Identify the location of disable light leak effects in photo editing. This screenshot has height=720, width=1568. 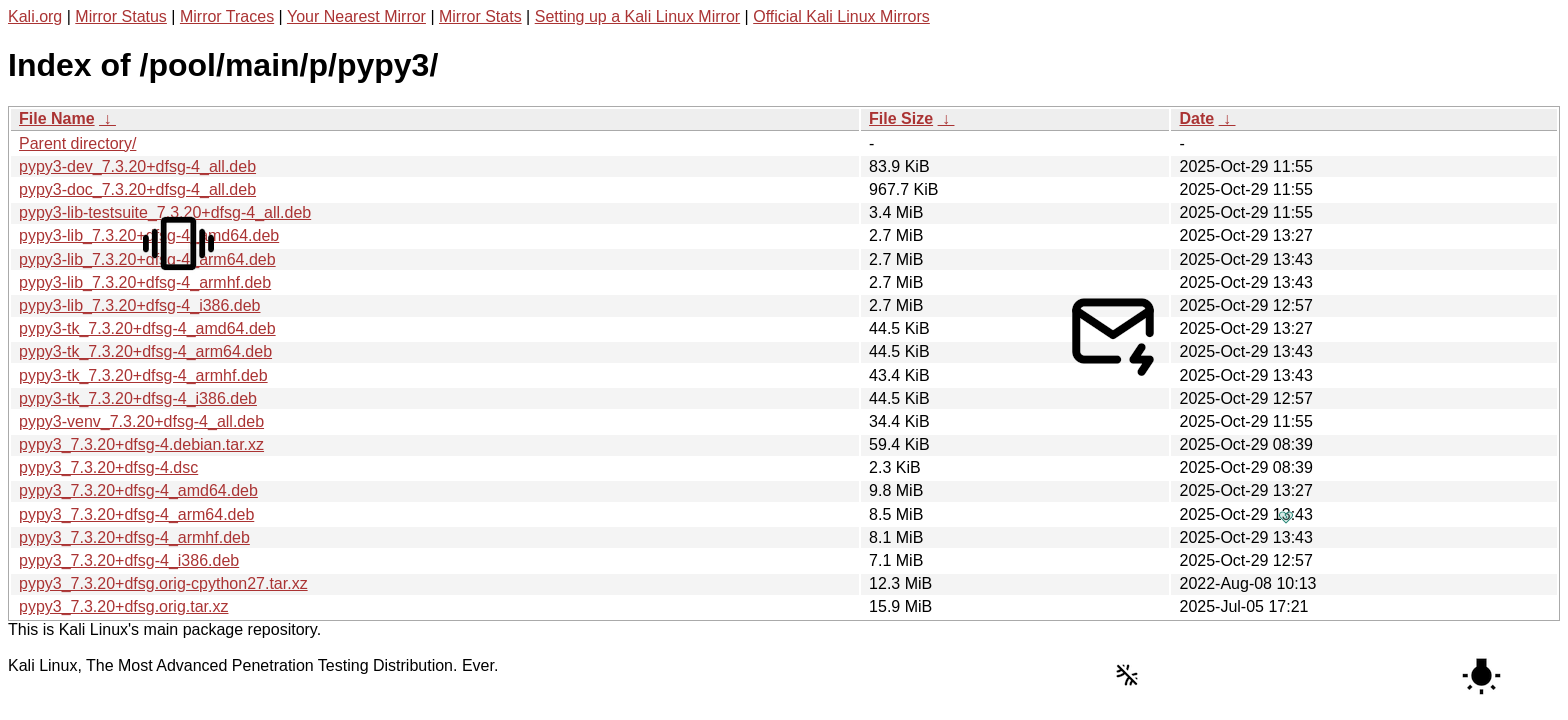
(1127, 675).